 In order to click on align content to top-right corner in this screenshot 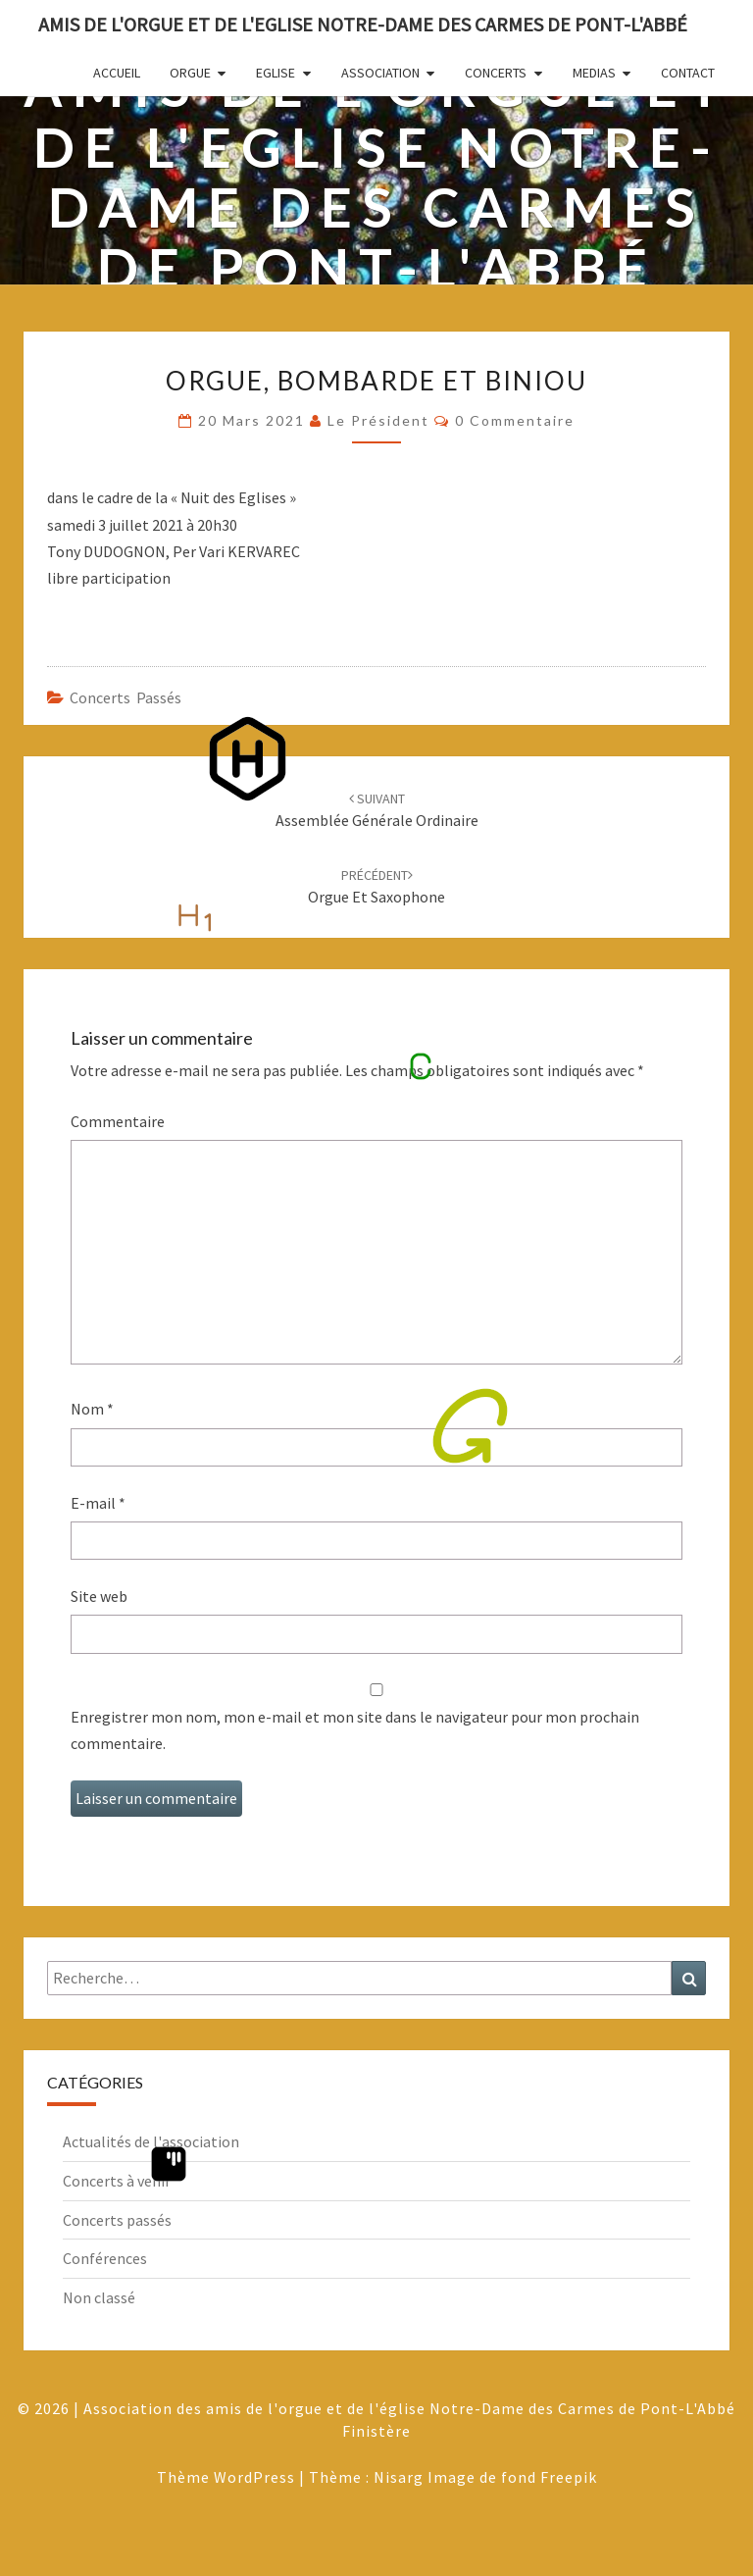, I will do `click(169, 2164)`.